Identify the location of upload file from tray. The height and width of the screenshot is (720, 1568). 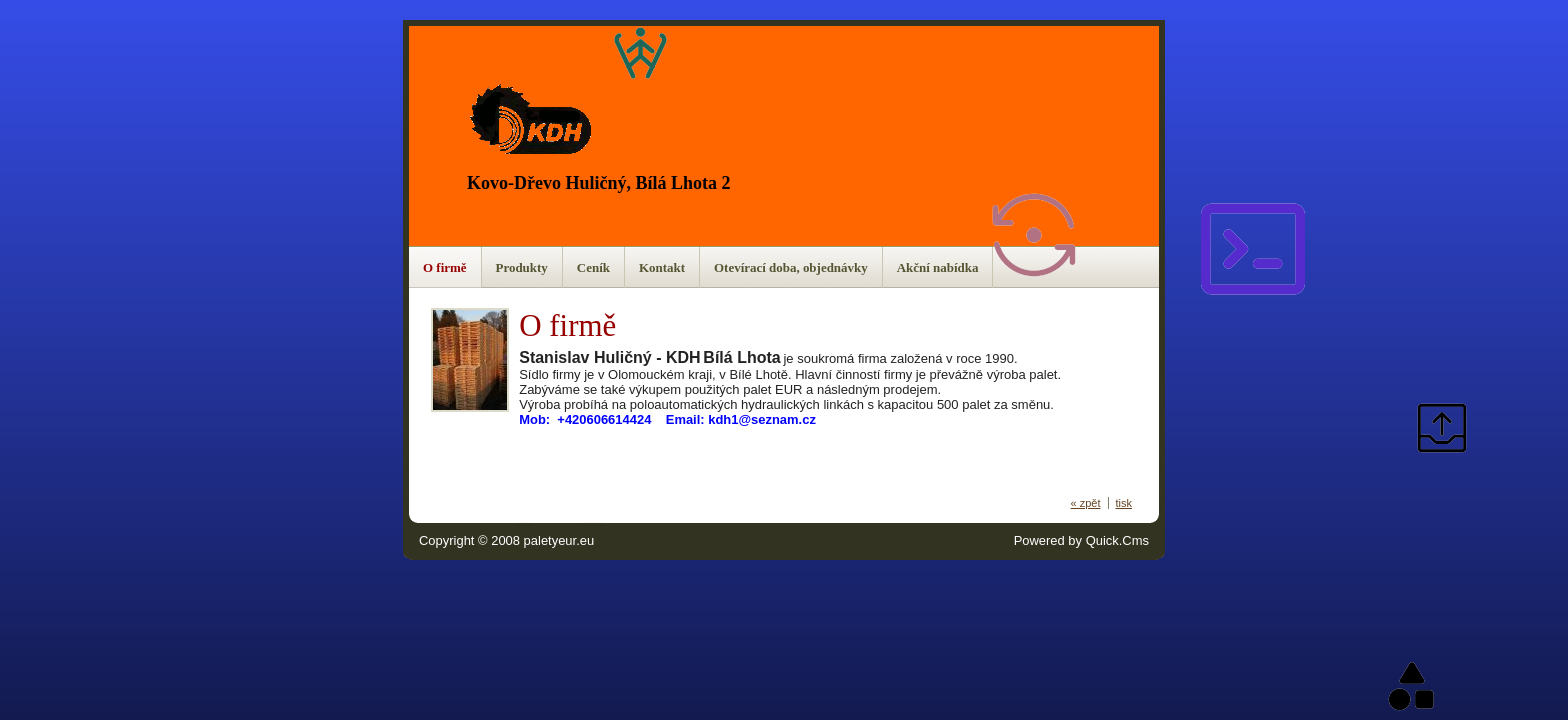
(1442, 428).